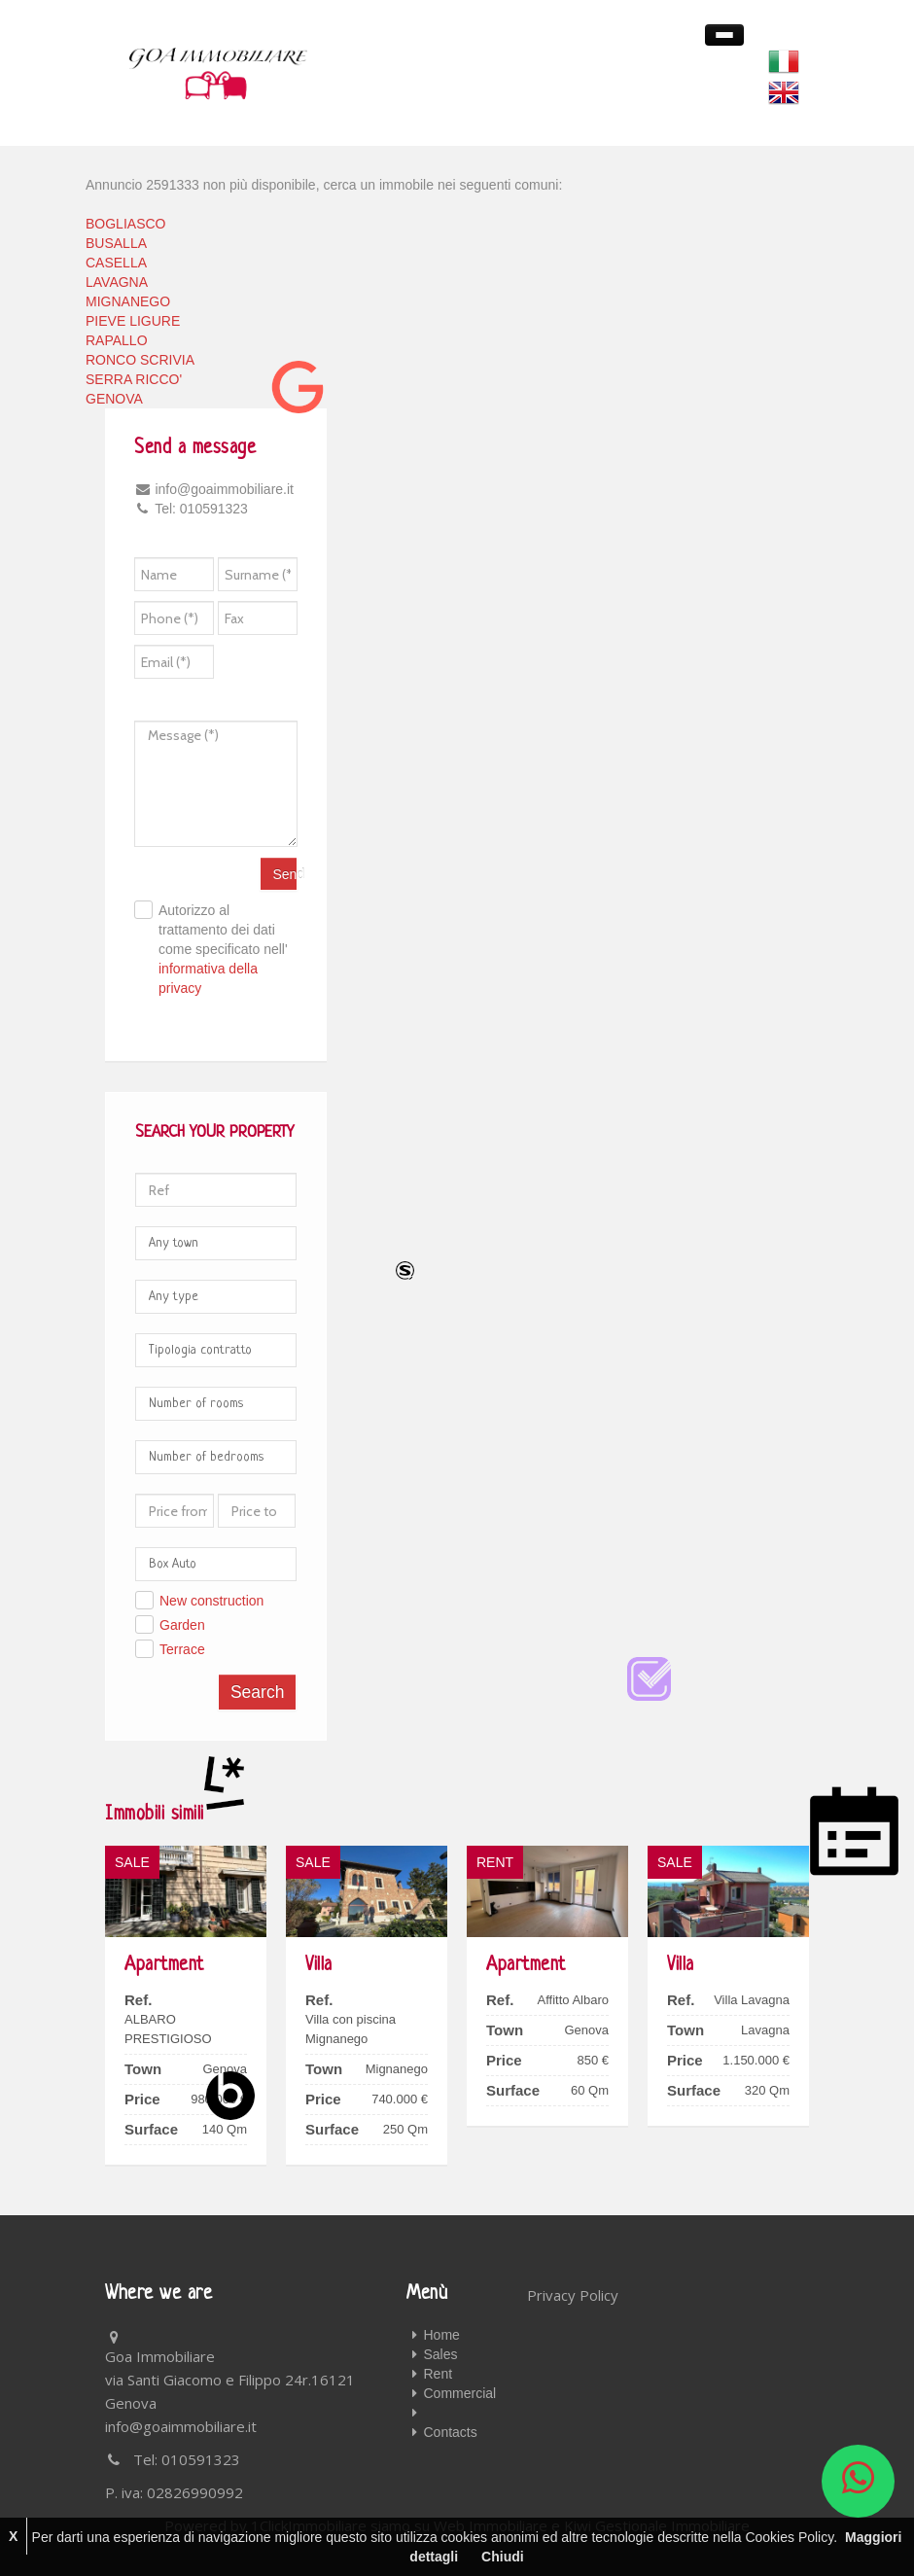 Image resolution: width=914 pixels, height=2576 pixels. What do you see at coordinates (854, 1835) in the screenshot?
I see `view calendar tasks and to-do items` at bounding box center [854, 1835].